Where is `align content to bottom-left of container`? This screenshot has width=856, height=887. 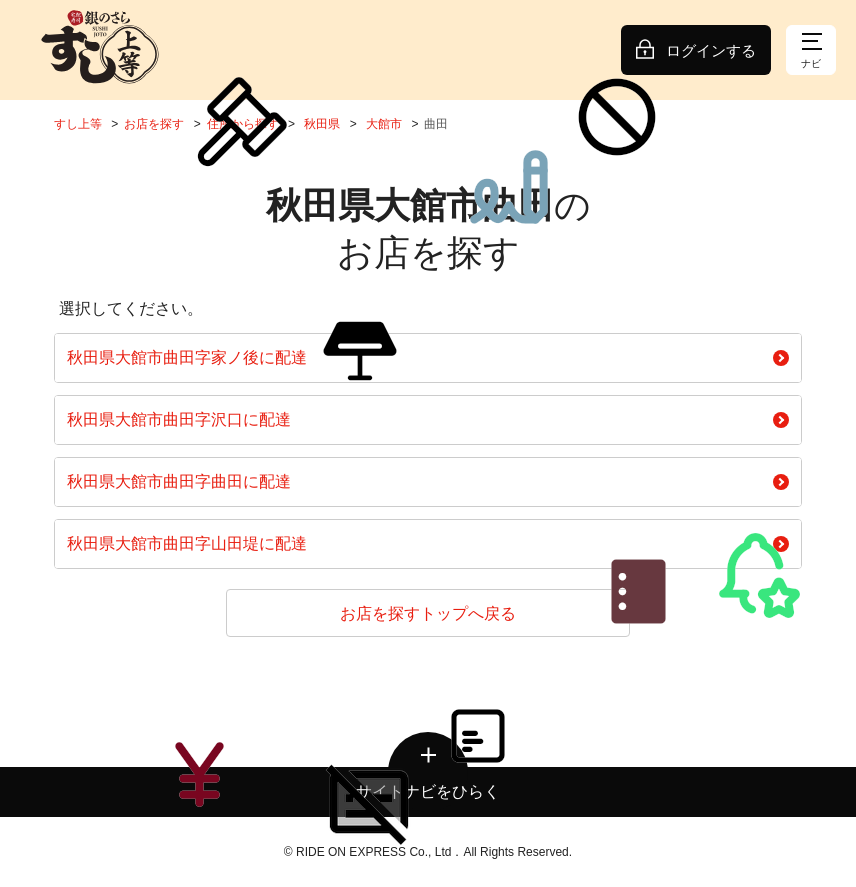 align content to bottom-left of container is located at coordinates (478, 736).